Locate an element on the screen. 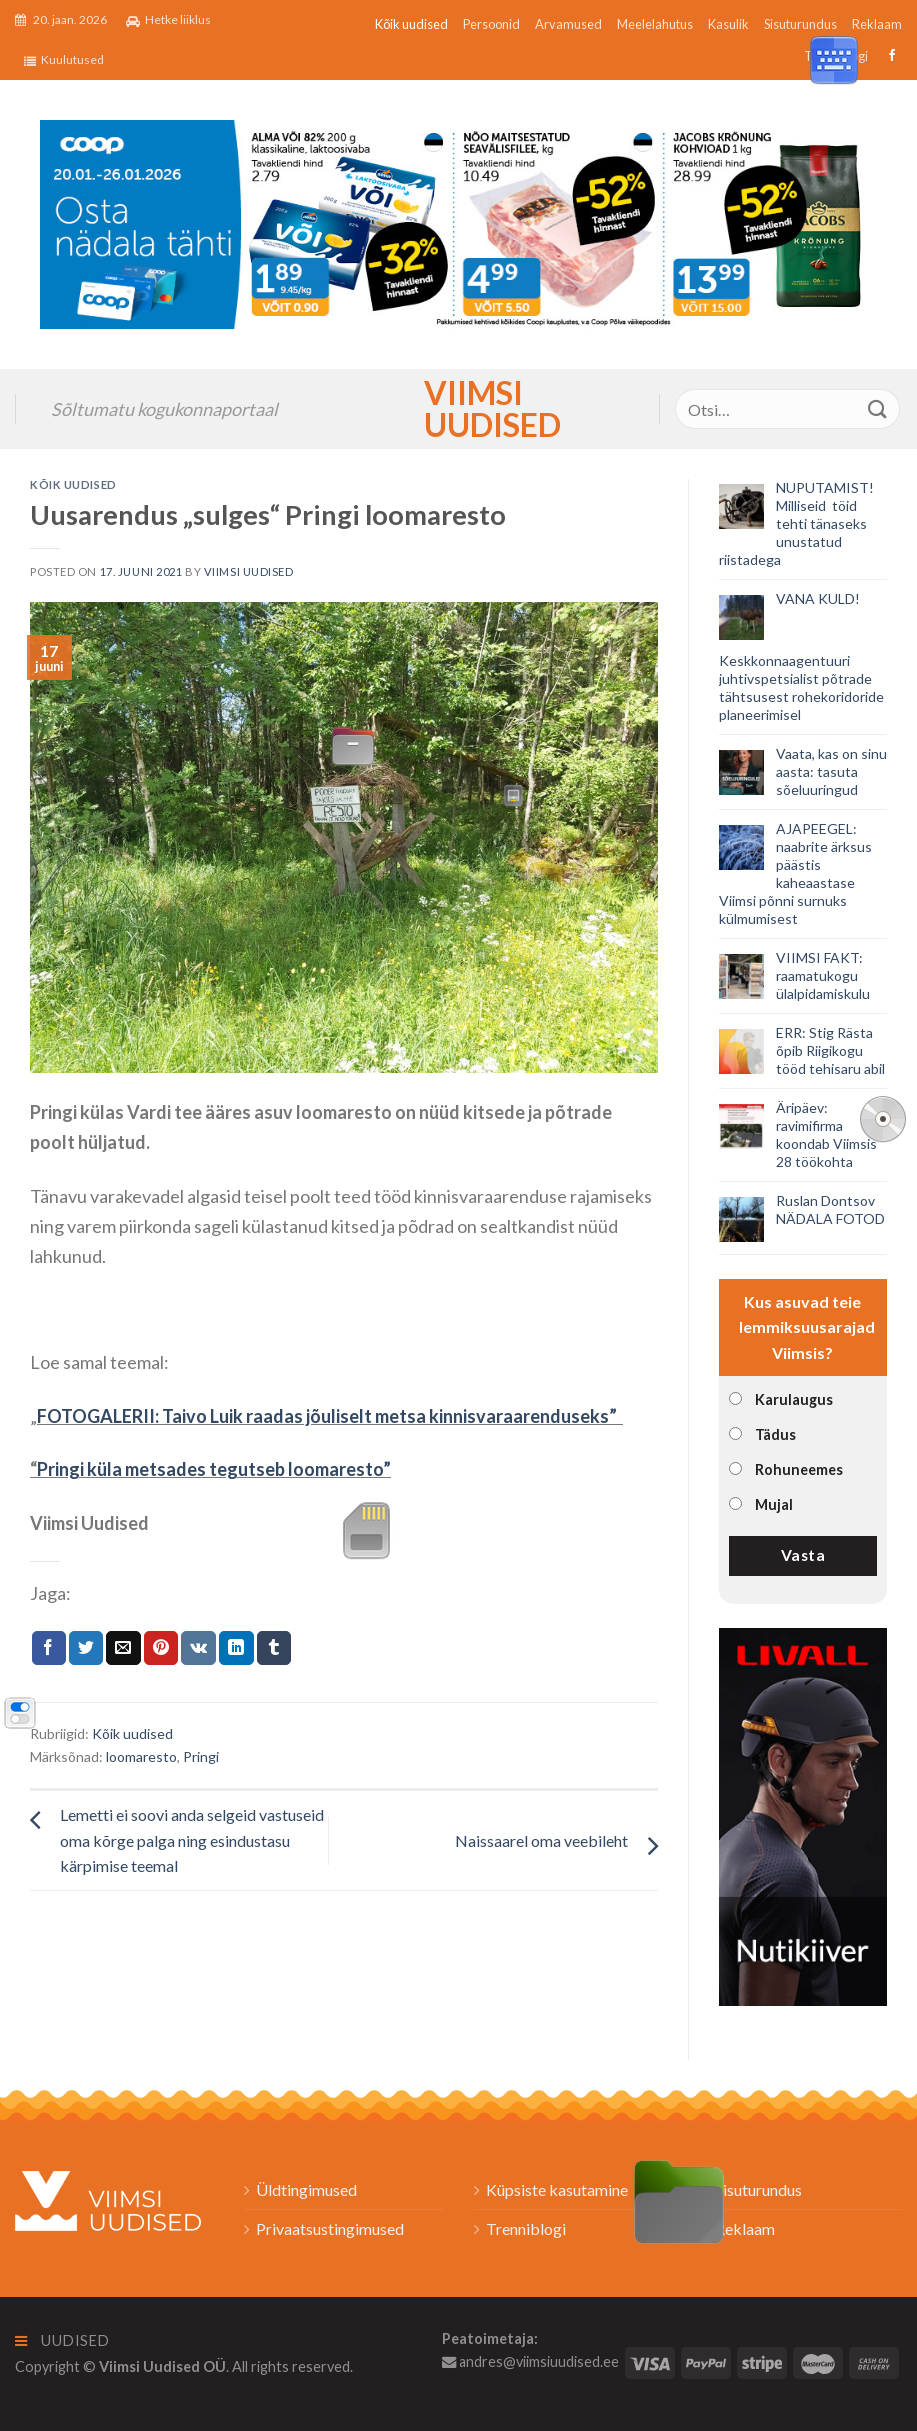 Image resolution: width=917 pixels, height=2431 pixels. indicates a connected USB flash drive or removable storage is located at coordinates (366, 1530).